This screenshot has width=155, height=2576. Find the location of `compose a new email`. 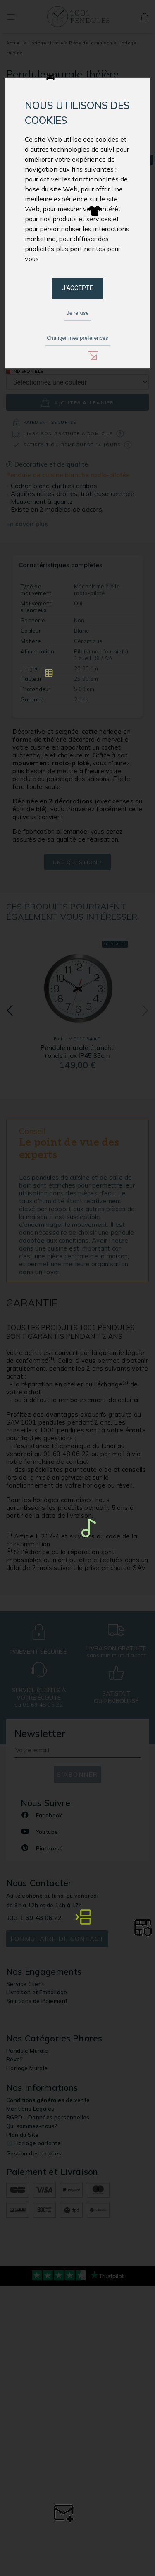

compose a new email is located at coordinates (64, 2513).